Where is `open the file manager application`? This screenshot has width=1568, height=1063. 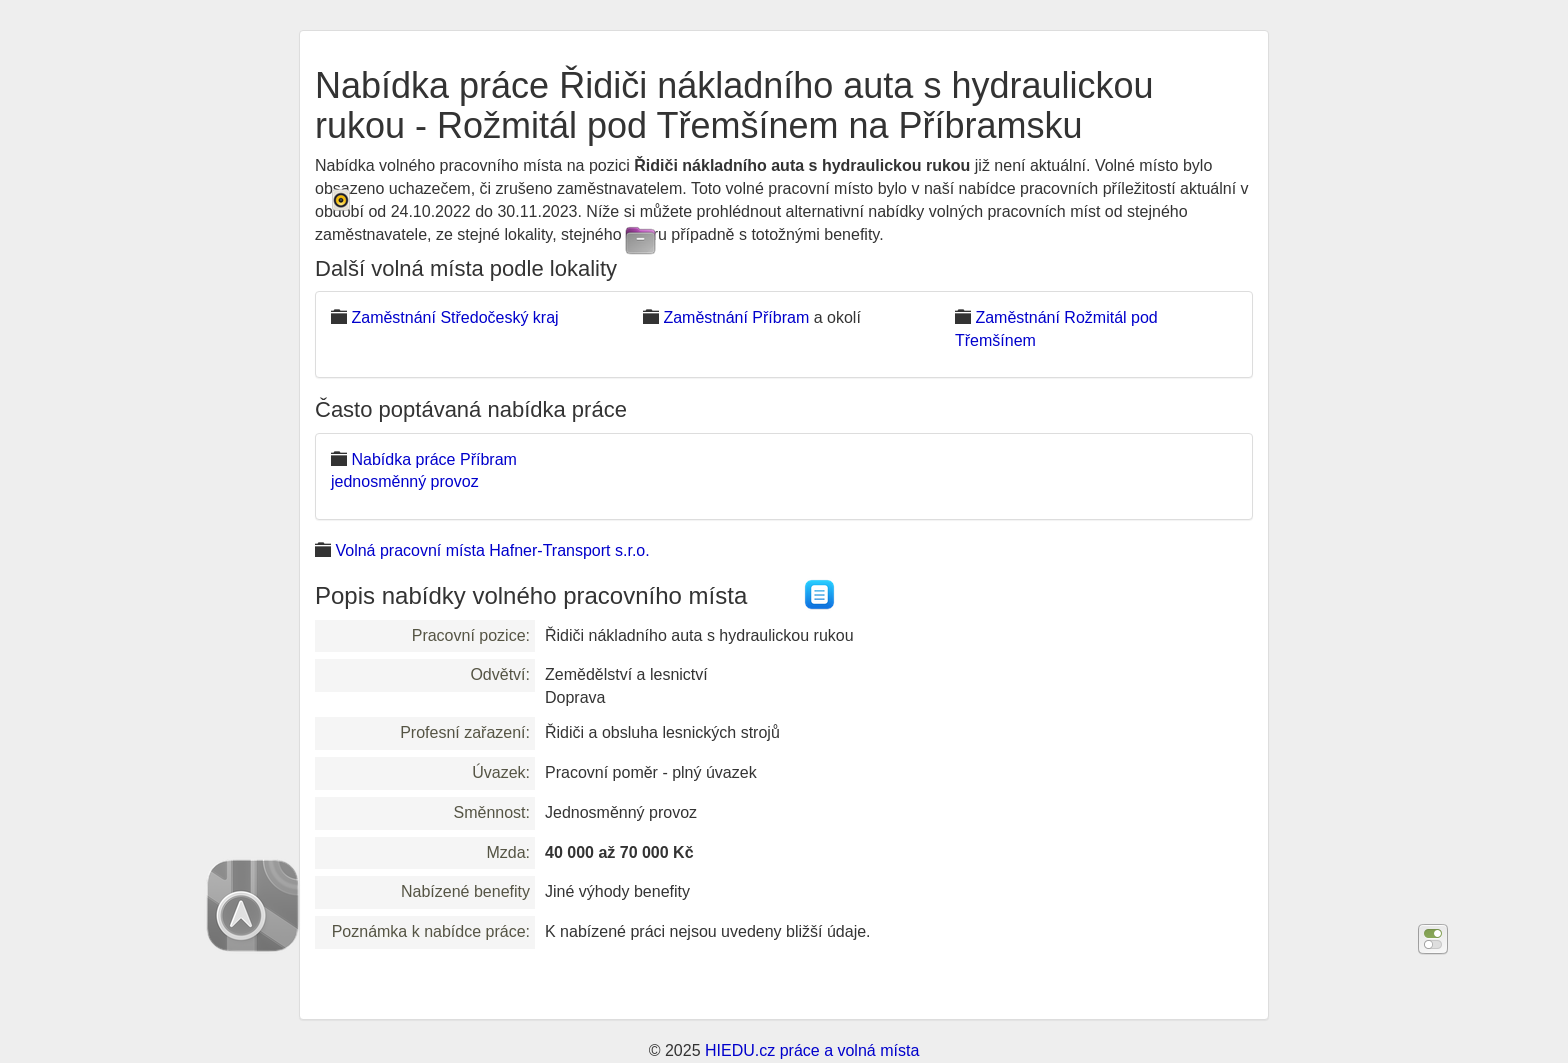 open the file manager application is located at coordinates (640, 240).